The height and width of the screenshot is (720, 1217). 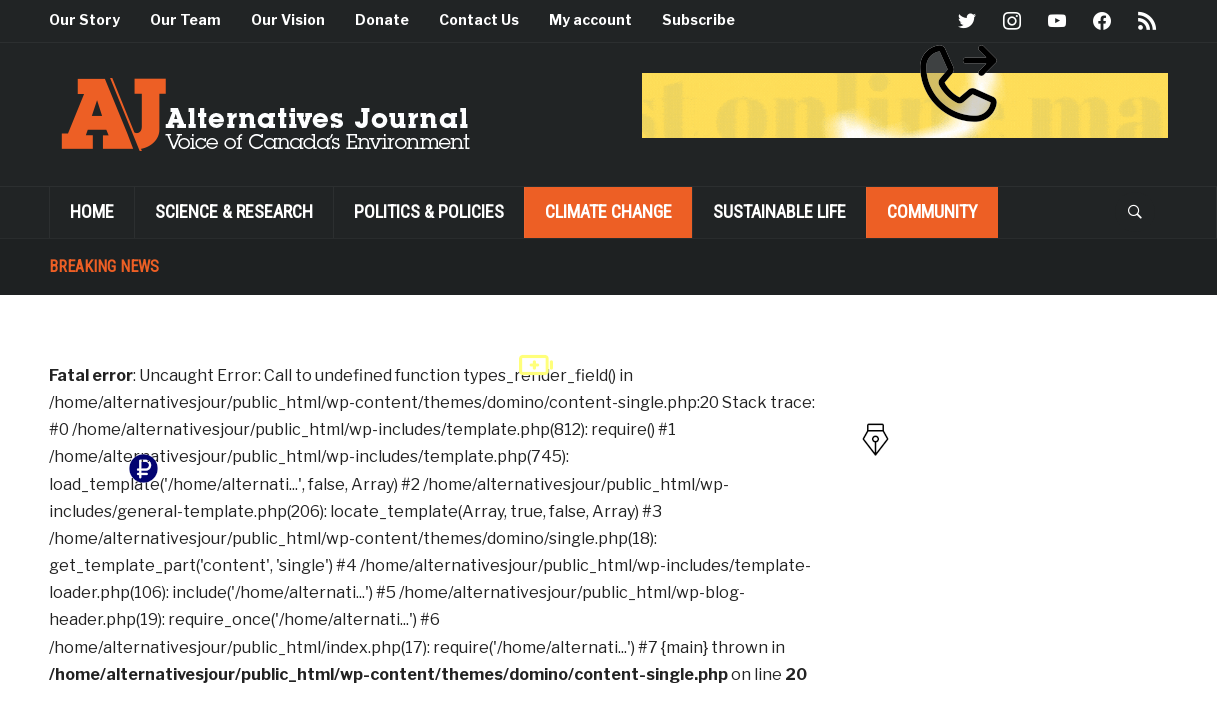 I want to click on access drawing or illustration tools, so click(x=875, y=438).